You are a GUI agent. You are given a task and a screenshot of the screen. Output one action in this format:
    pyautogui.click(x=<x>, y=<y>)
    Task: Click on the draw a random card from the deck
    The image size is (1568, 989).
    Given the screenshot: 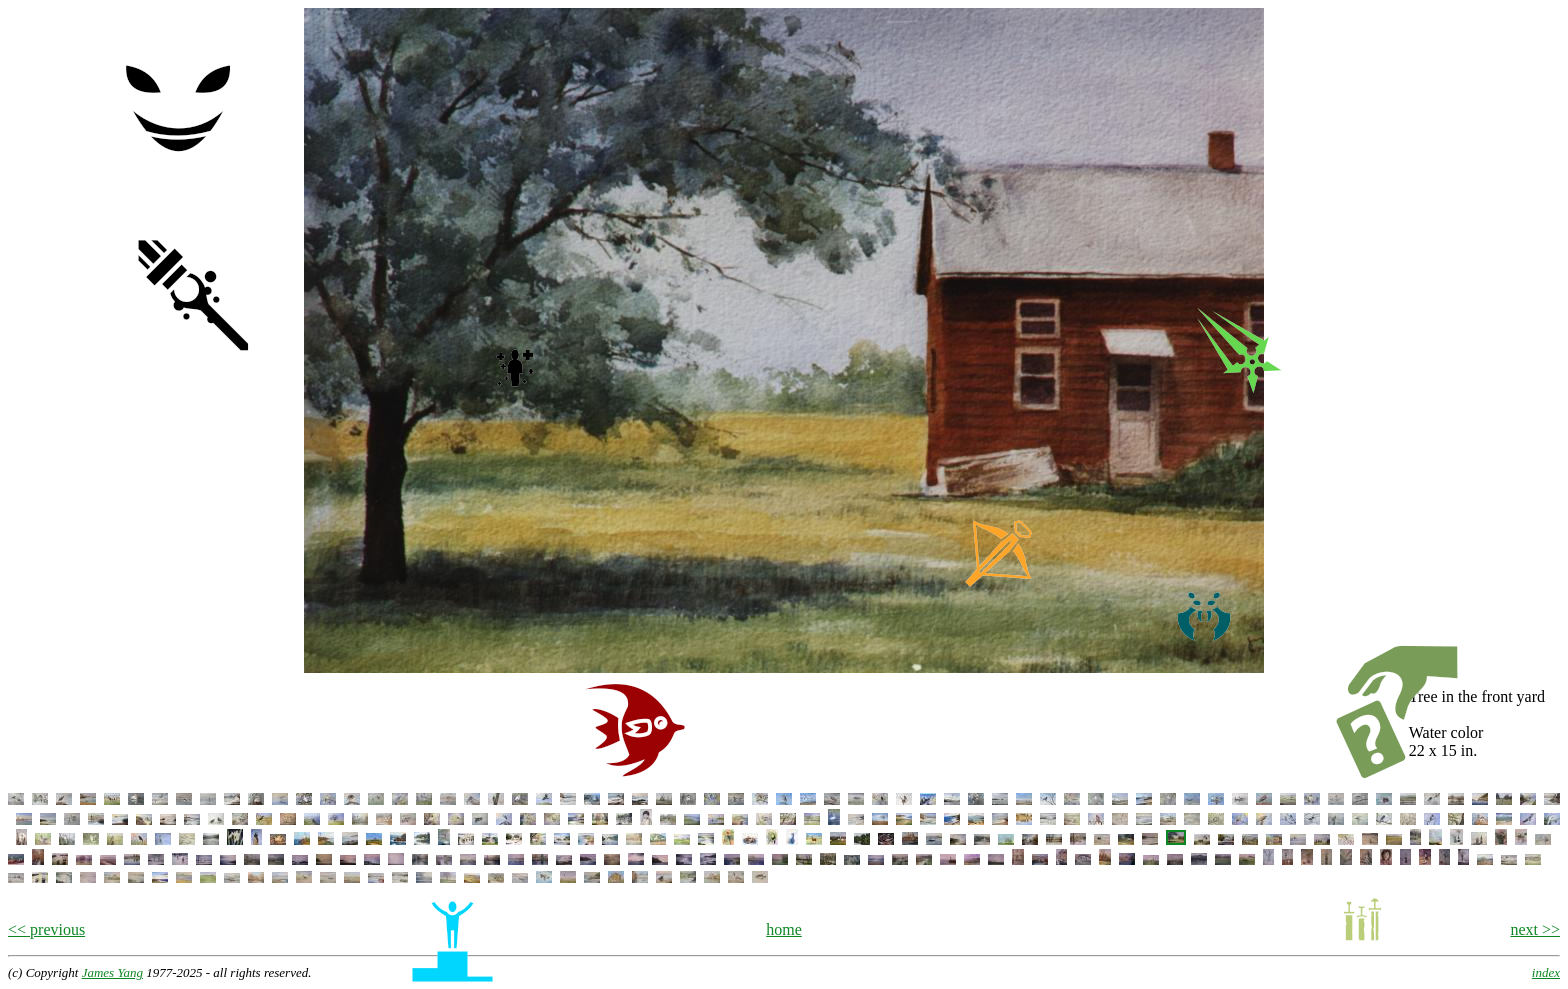 What is the action you would take?
    pyautogui.click(x=1397, y=712)
    